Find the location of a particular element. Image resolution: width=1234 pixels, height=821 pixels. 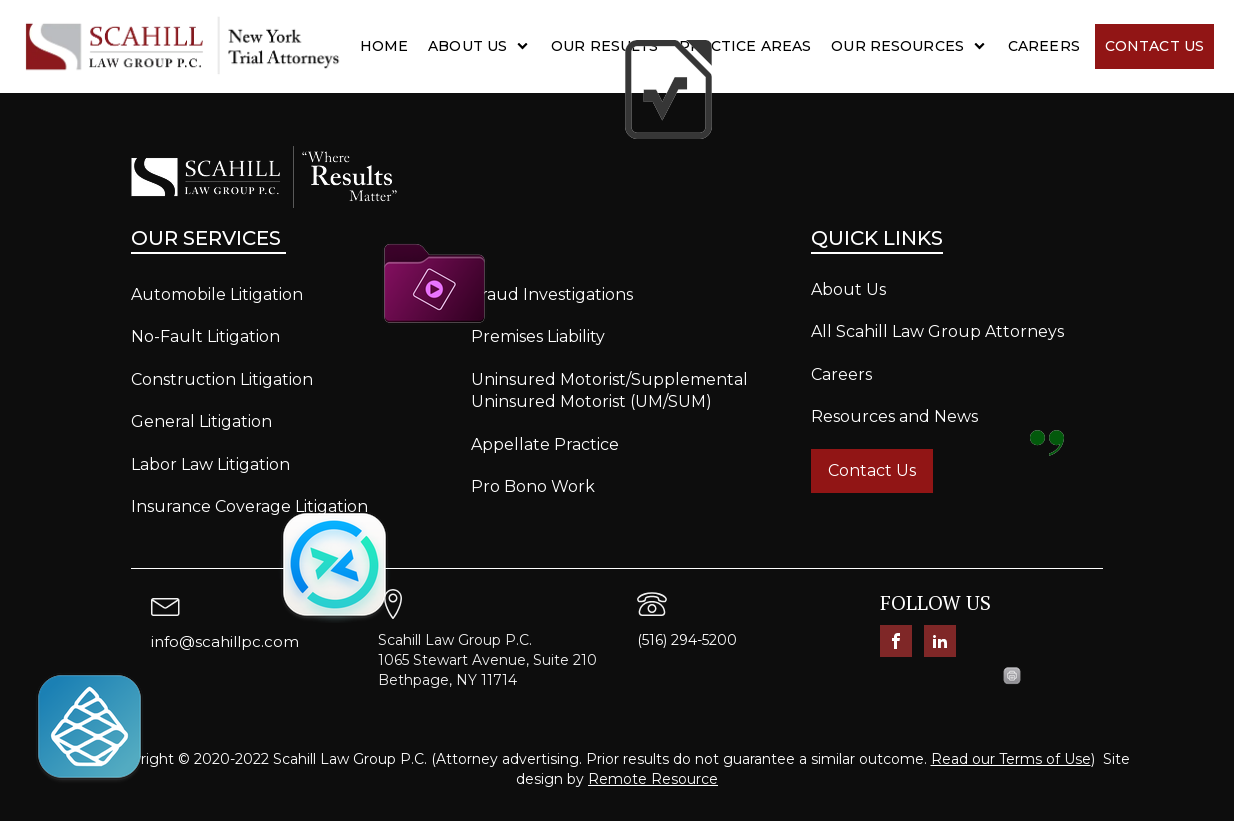

open adobe premiere elements project folder is located at coordinates (434, 286).